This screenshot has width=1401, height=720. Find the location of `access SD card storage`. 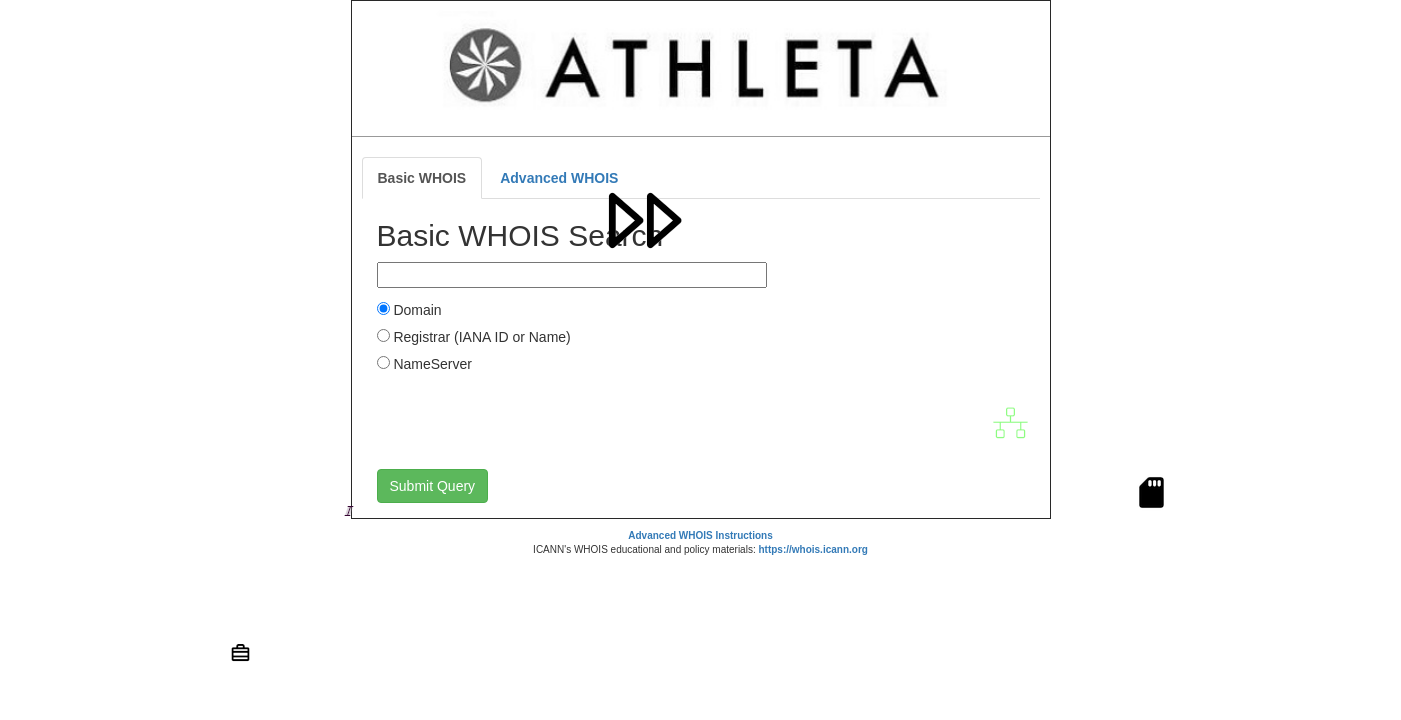

access SD card storage is located at coordinates (1151, 492).